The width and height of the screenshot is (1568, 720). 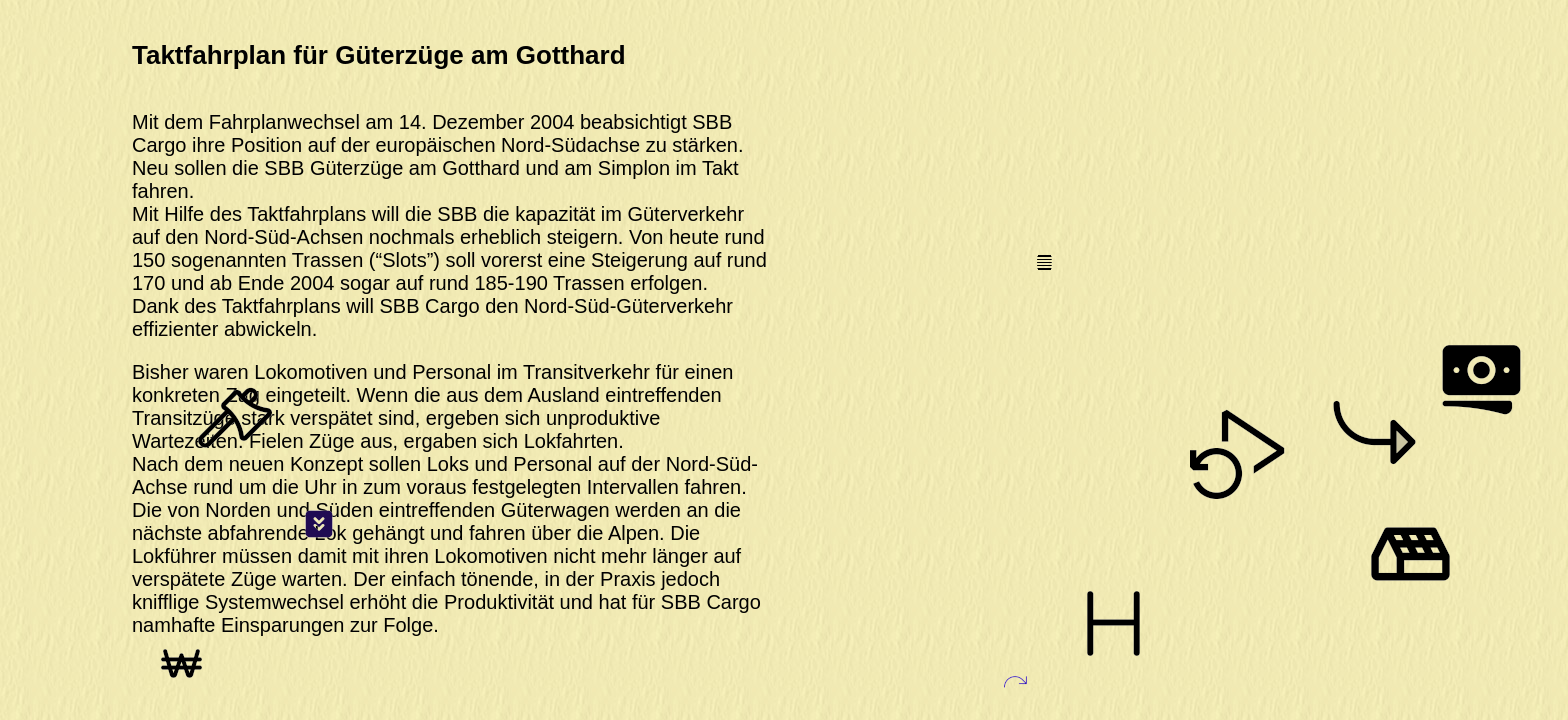 What do you see at coordinates (1481, 378) in the screenshot?
I see `view your wallet or account balance` at bounding box center [1481, 378].